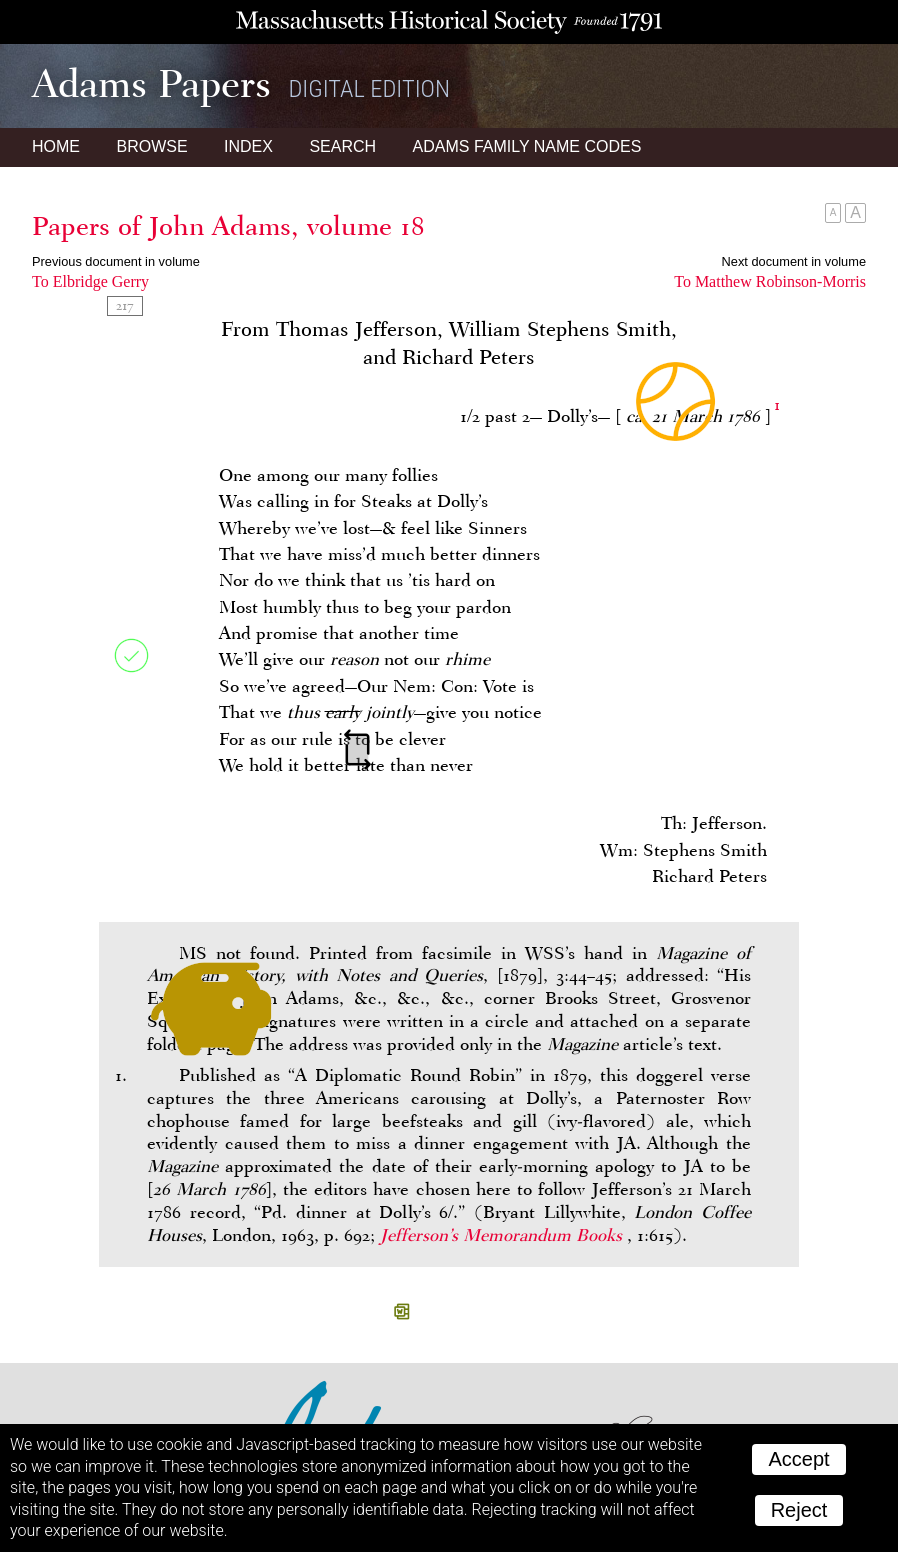  I want to click on view savings or financial goals, so click(213, 1009).